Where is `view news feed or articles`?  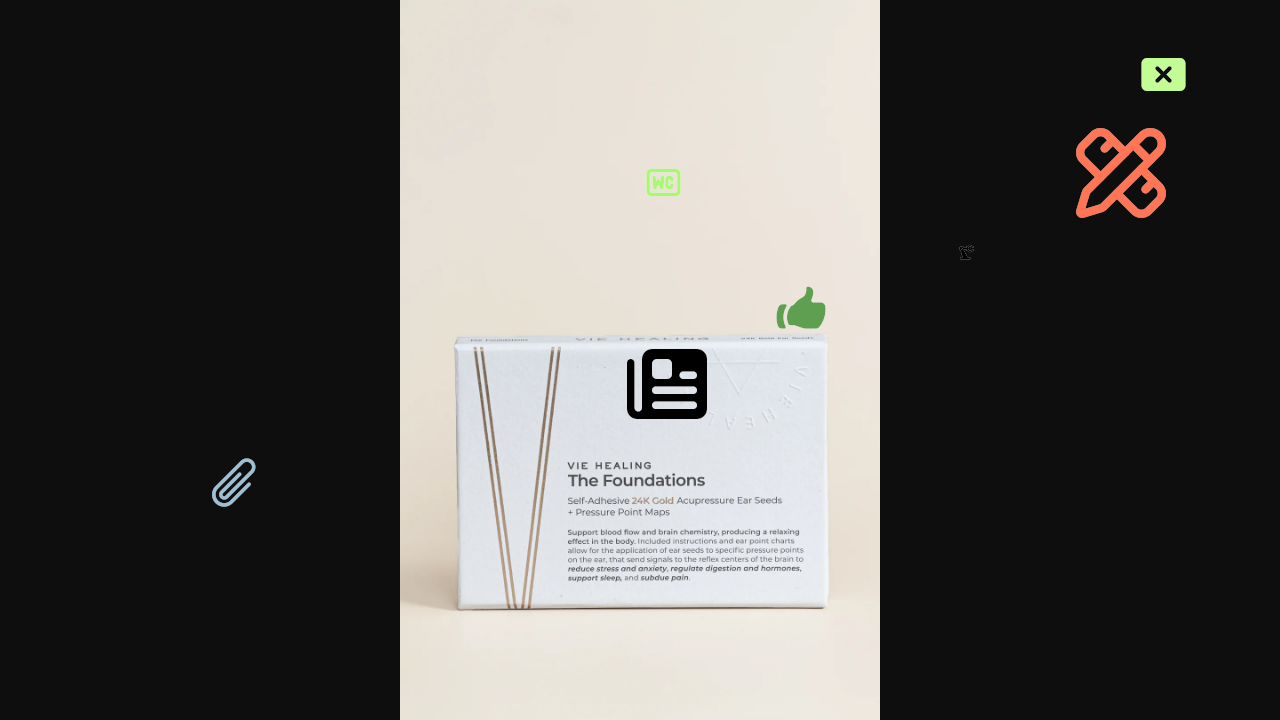
view news feed or articles is located at coordinates (667, 384).